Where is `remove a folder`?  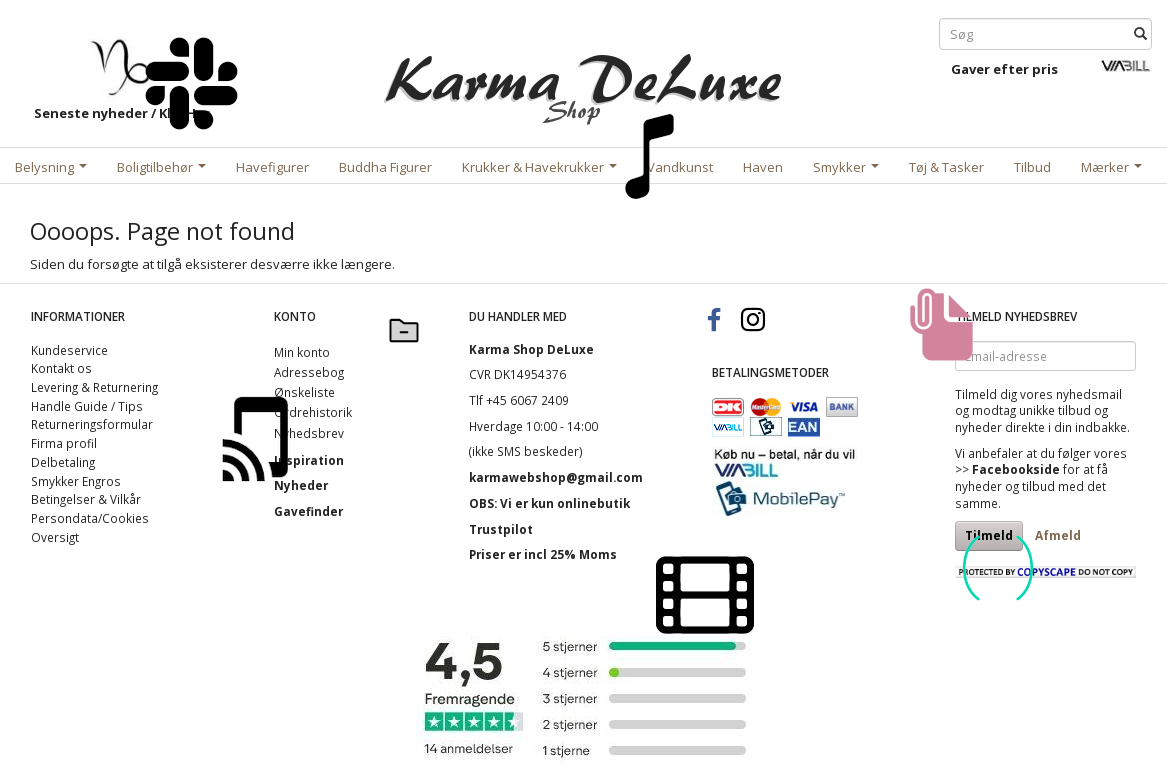
remove a folder is located at coordinates (404, 330).